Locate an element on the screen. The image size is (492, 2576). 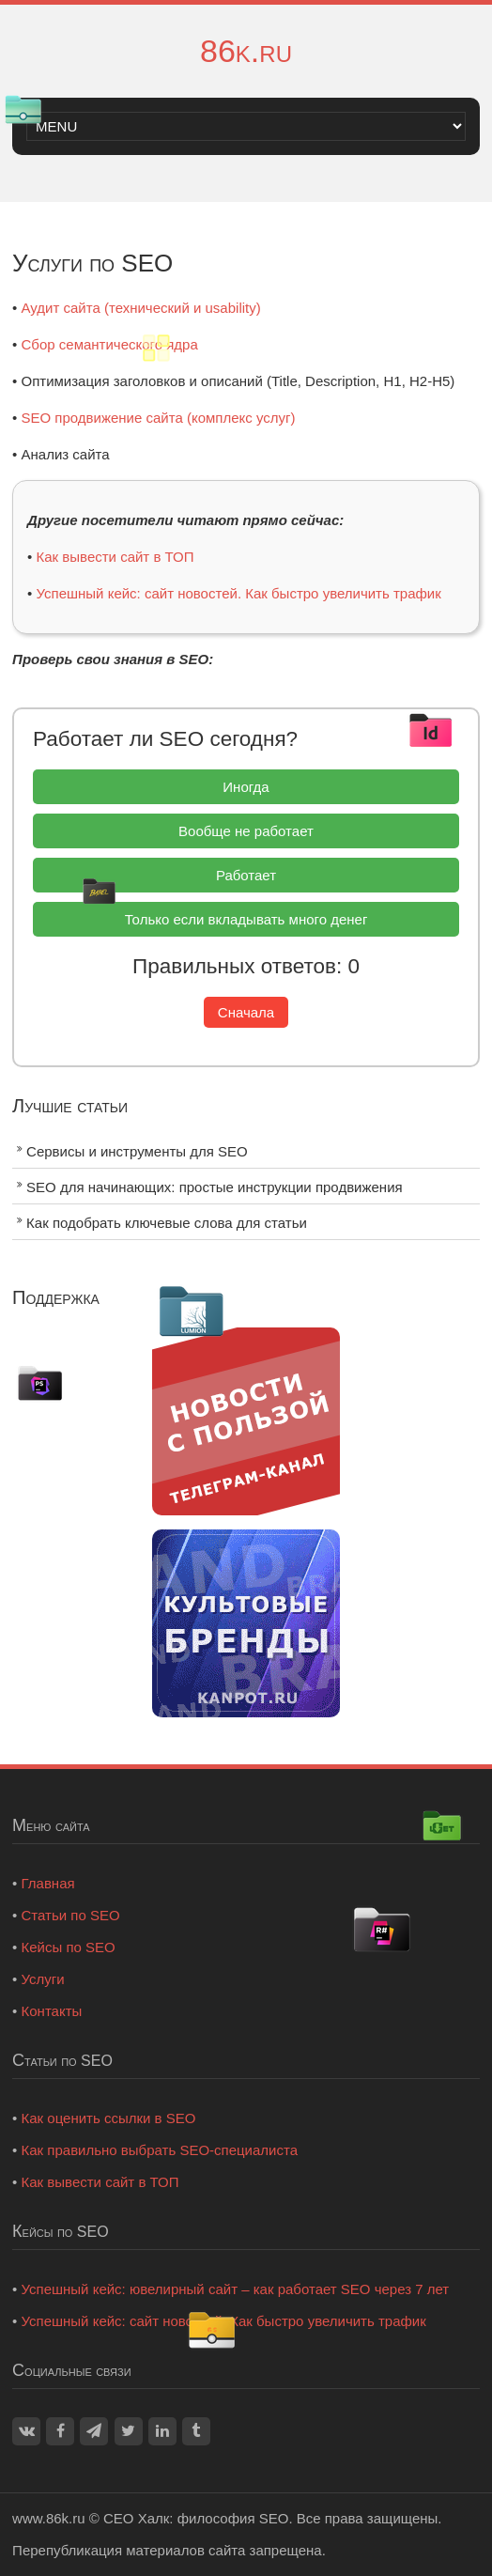
launch lights off puzzle game is located at coordinates (157, 349).